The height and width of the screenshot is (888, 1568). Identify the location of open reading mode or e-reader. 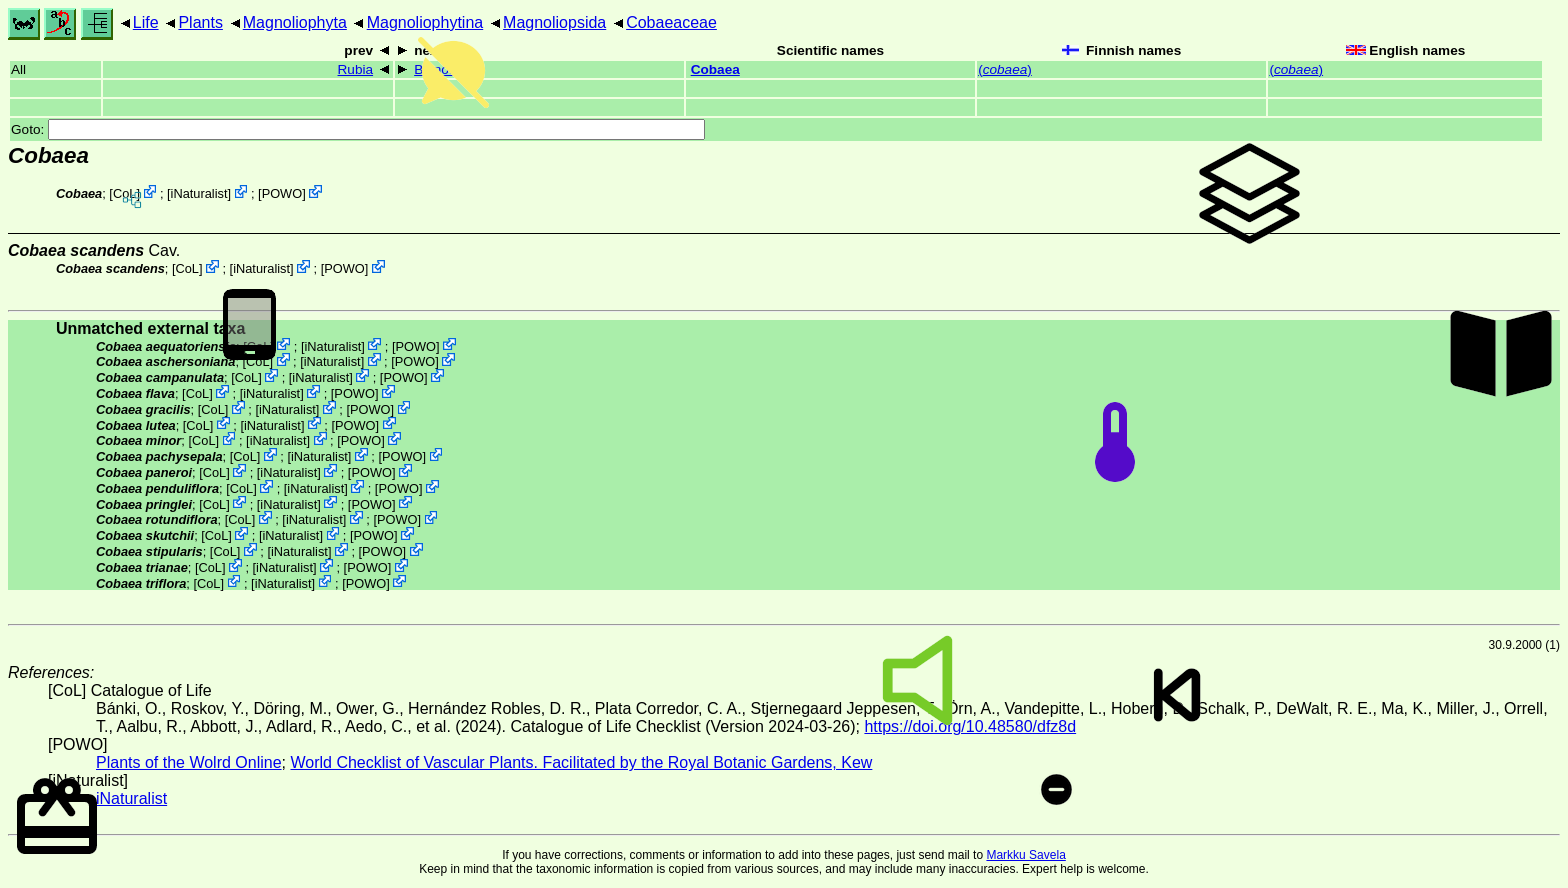
(1501, 353).